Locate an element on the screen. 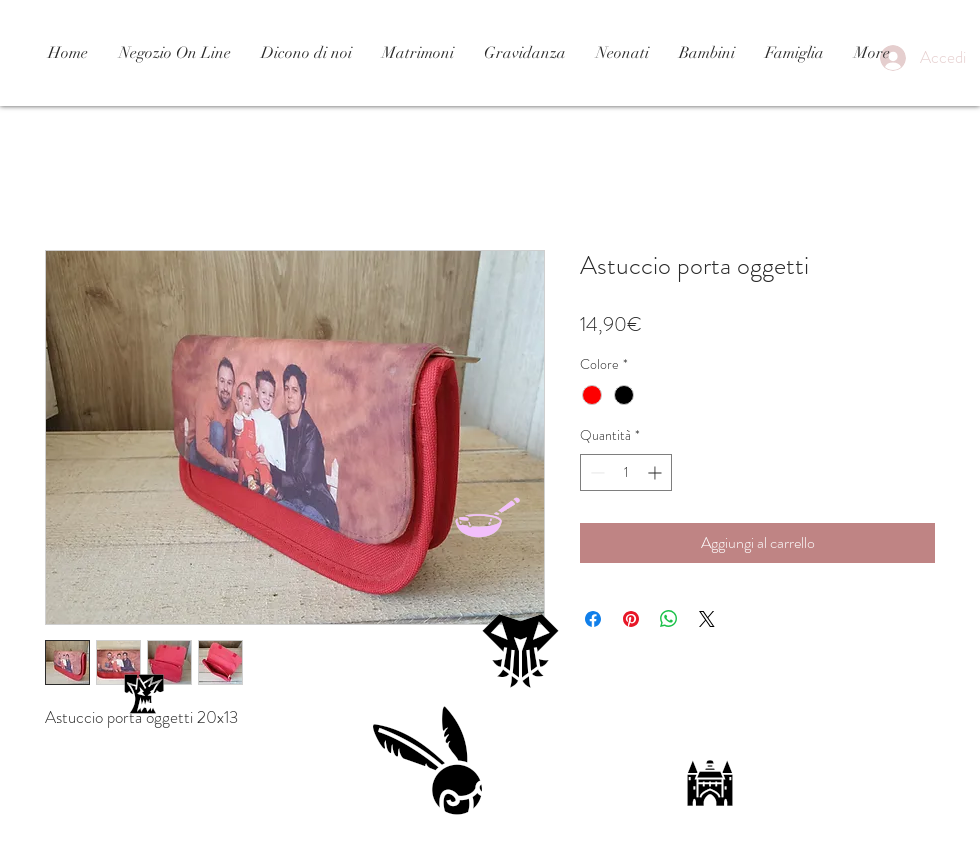 The width and height of the screenshot is (980, 844). represents a creature type or monster in a game is located at coordinates (520, 650).